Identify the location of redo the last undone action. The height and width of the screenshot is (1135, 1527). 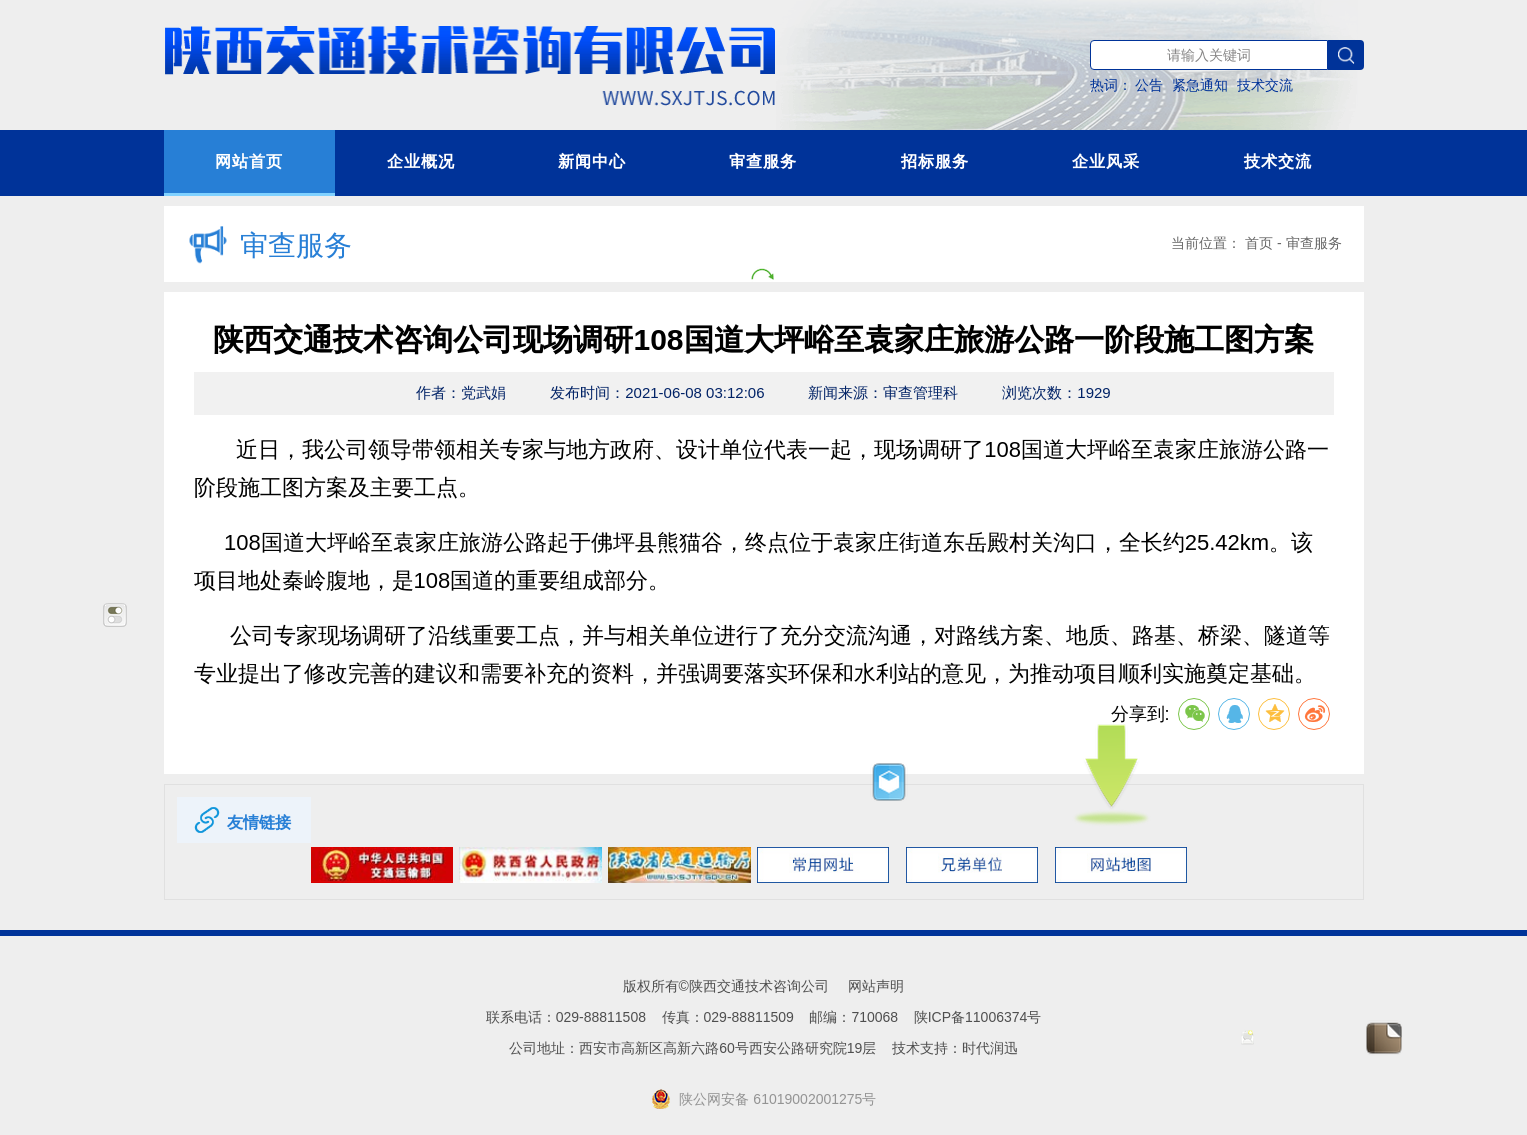
(762, 274).